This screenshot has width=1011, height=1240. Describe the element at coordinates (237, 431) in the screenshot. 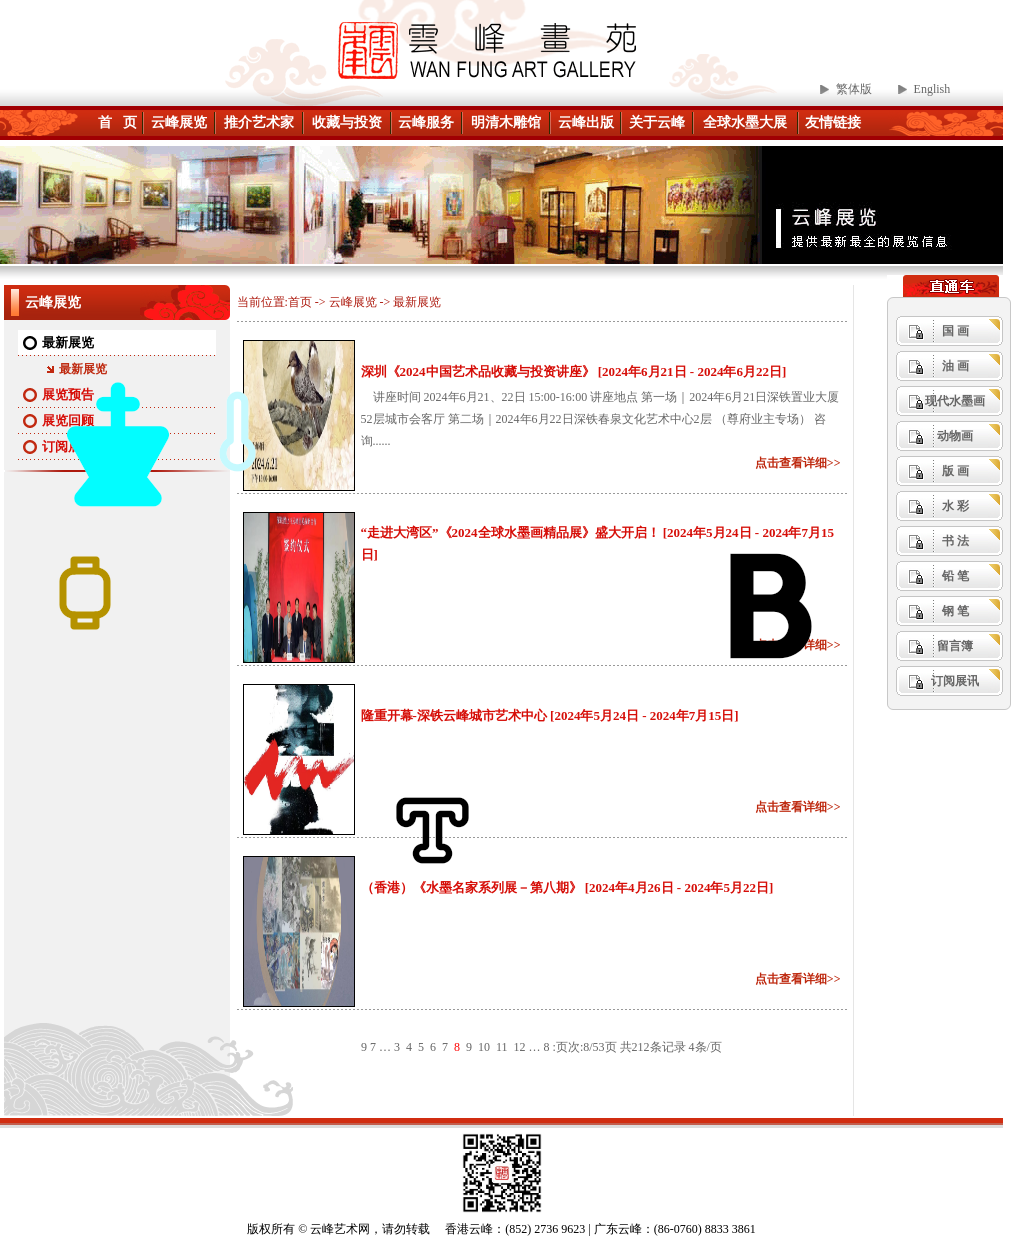

I see `view current temperature reading` at that location.